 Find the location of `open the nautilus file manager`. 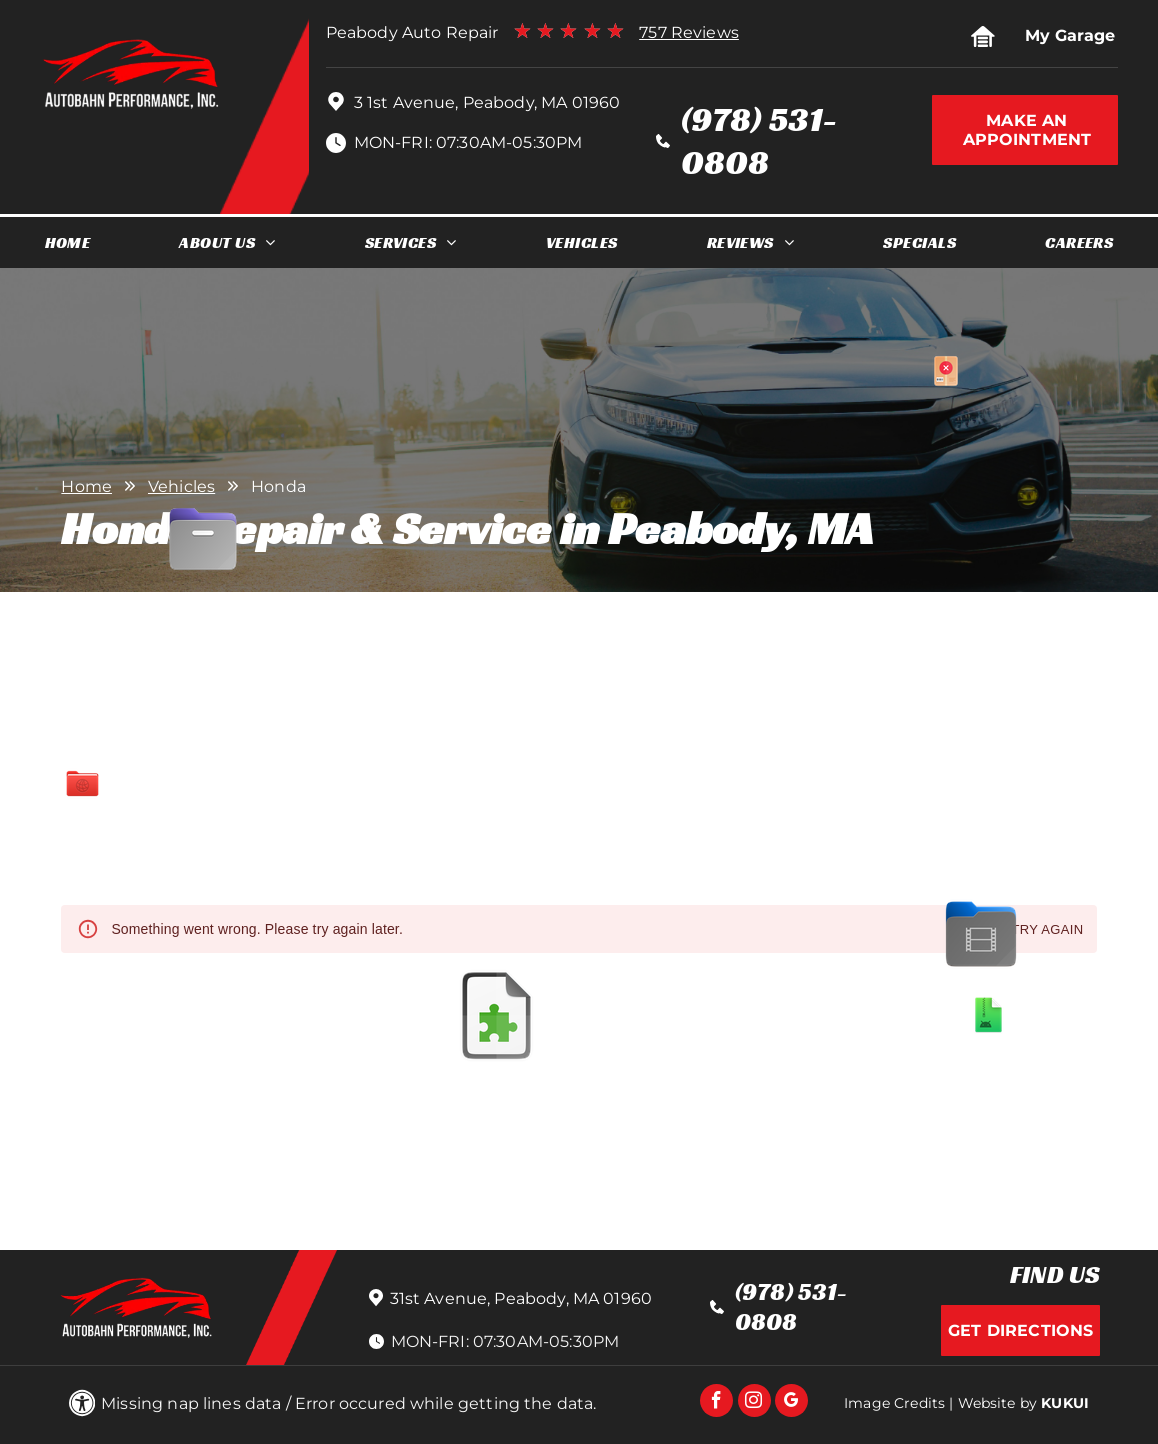

open the nautilus file manager is located at coordinates (203, 539).